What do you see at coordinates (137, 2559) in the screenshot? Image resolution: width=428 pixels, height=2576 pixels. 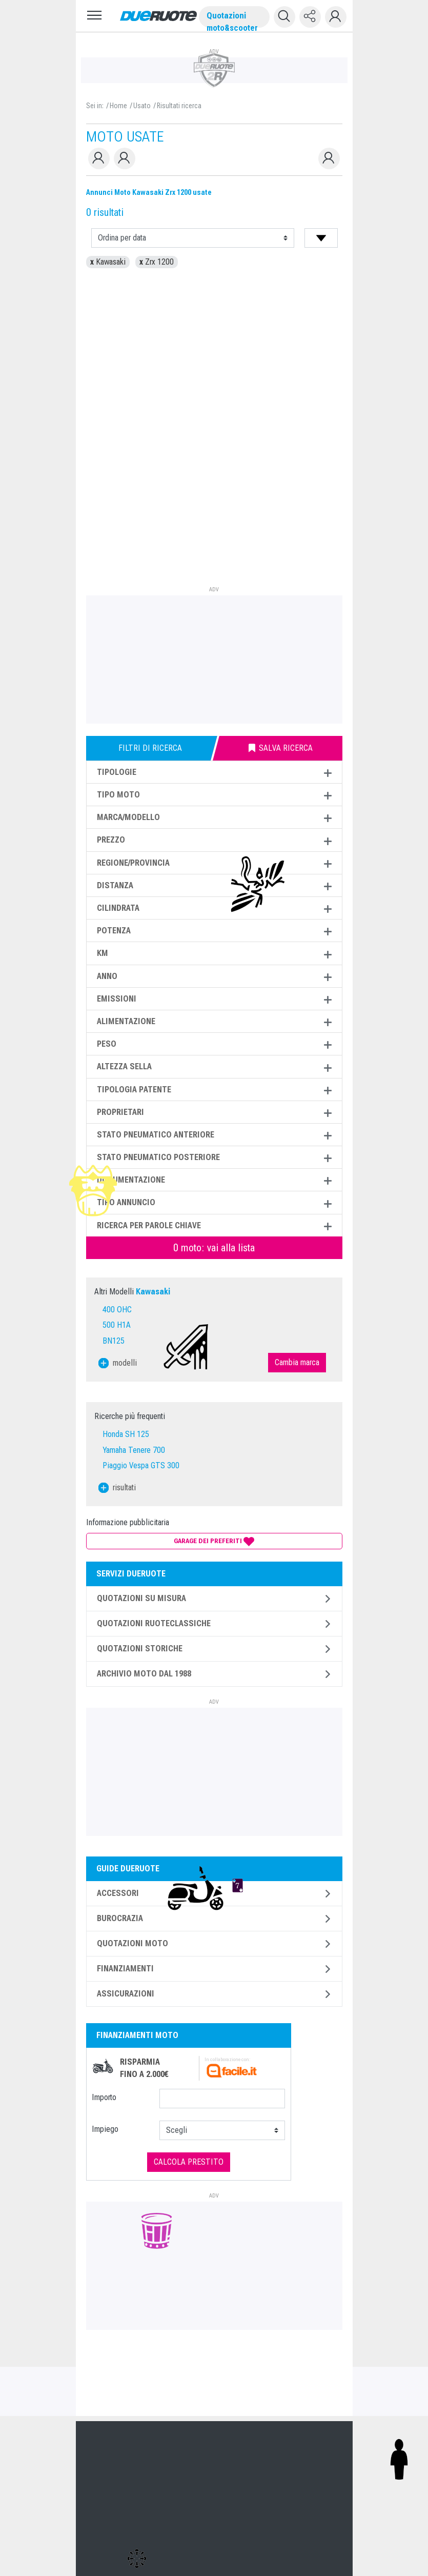 I see `represents a lamprey or parasitic creature in a game` at bounding box center [137, 2559].